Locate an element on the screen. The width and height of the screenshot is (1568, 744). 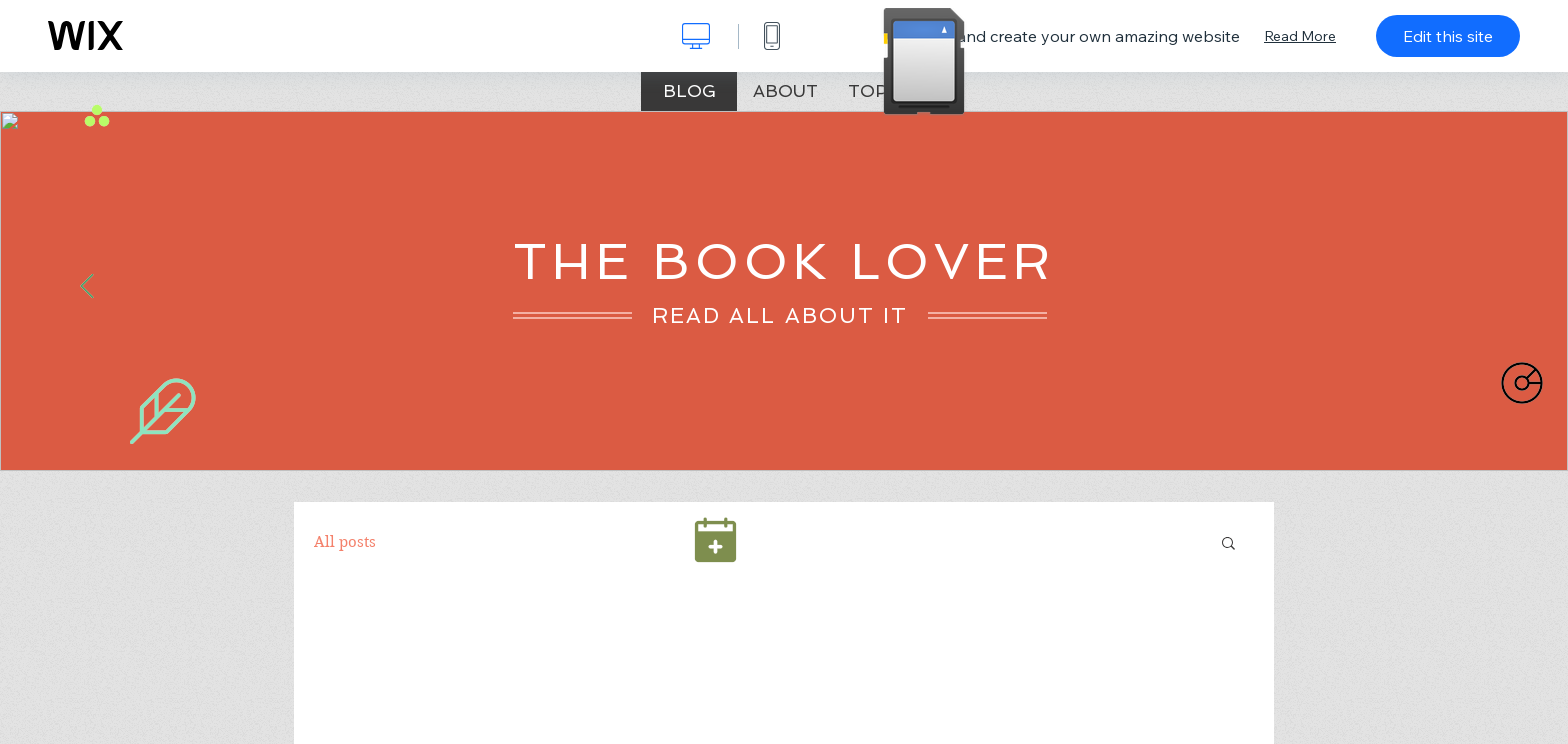
go back to the previous screen is located at coordinates (88, 286).